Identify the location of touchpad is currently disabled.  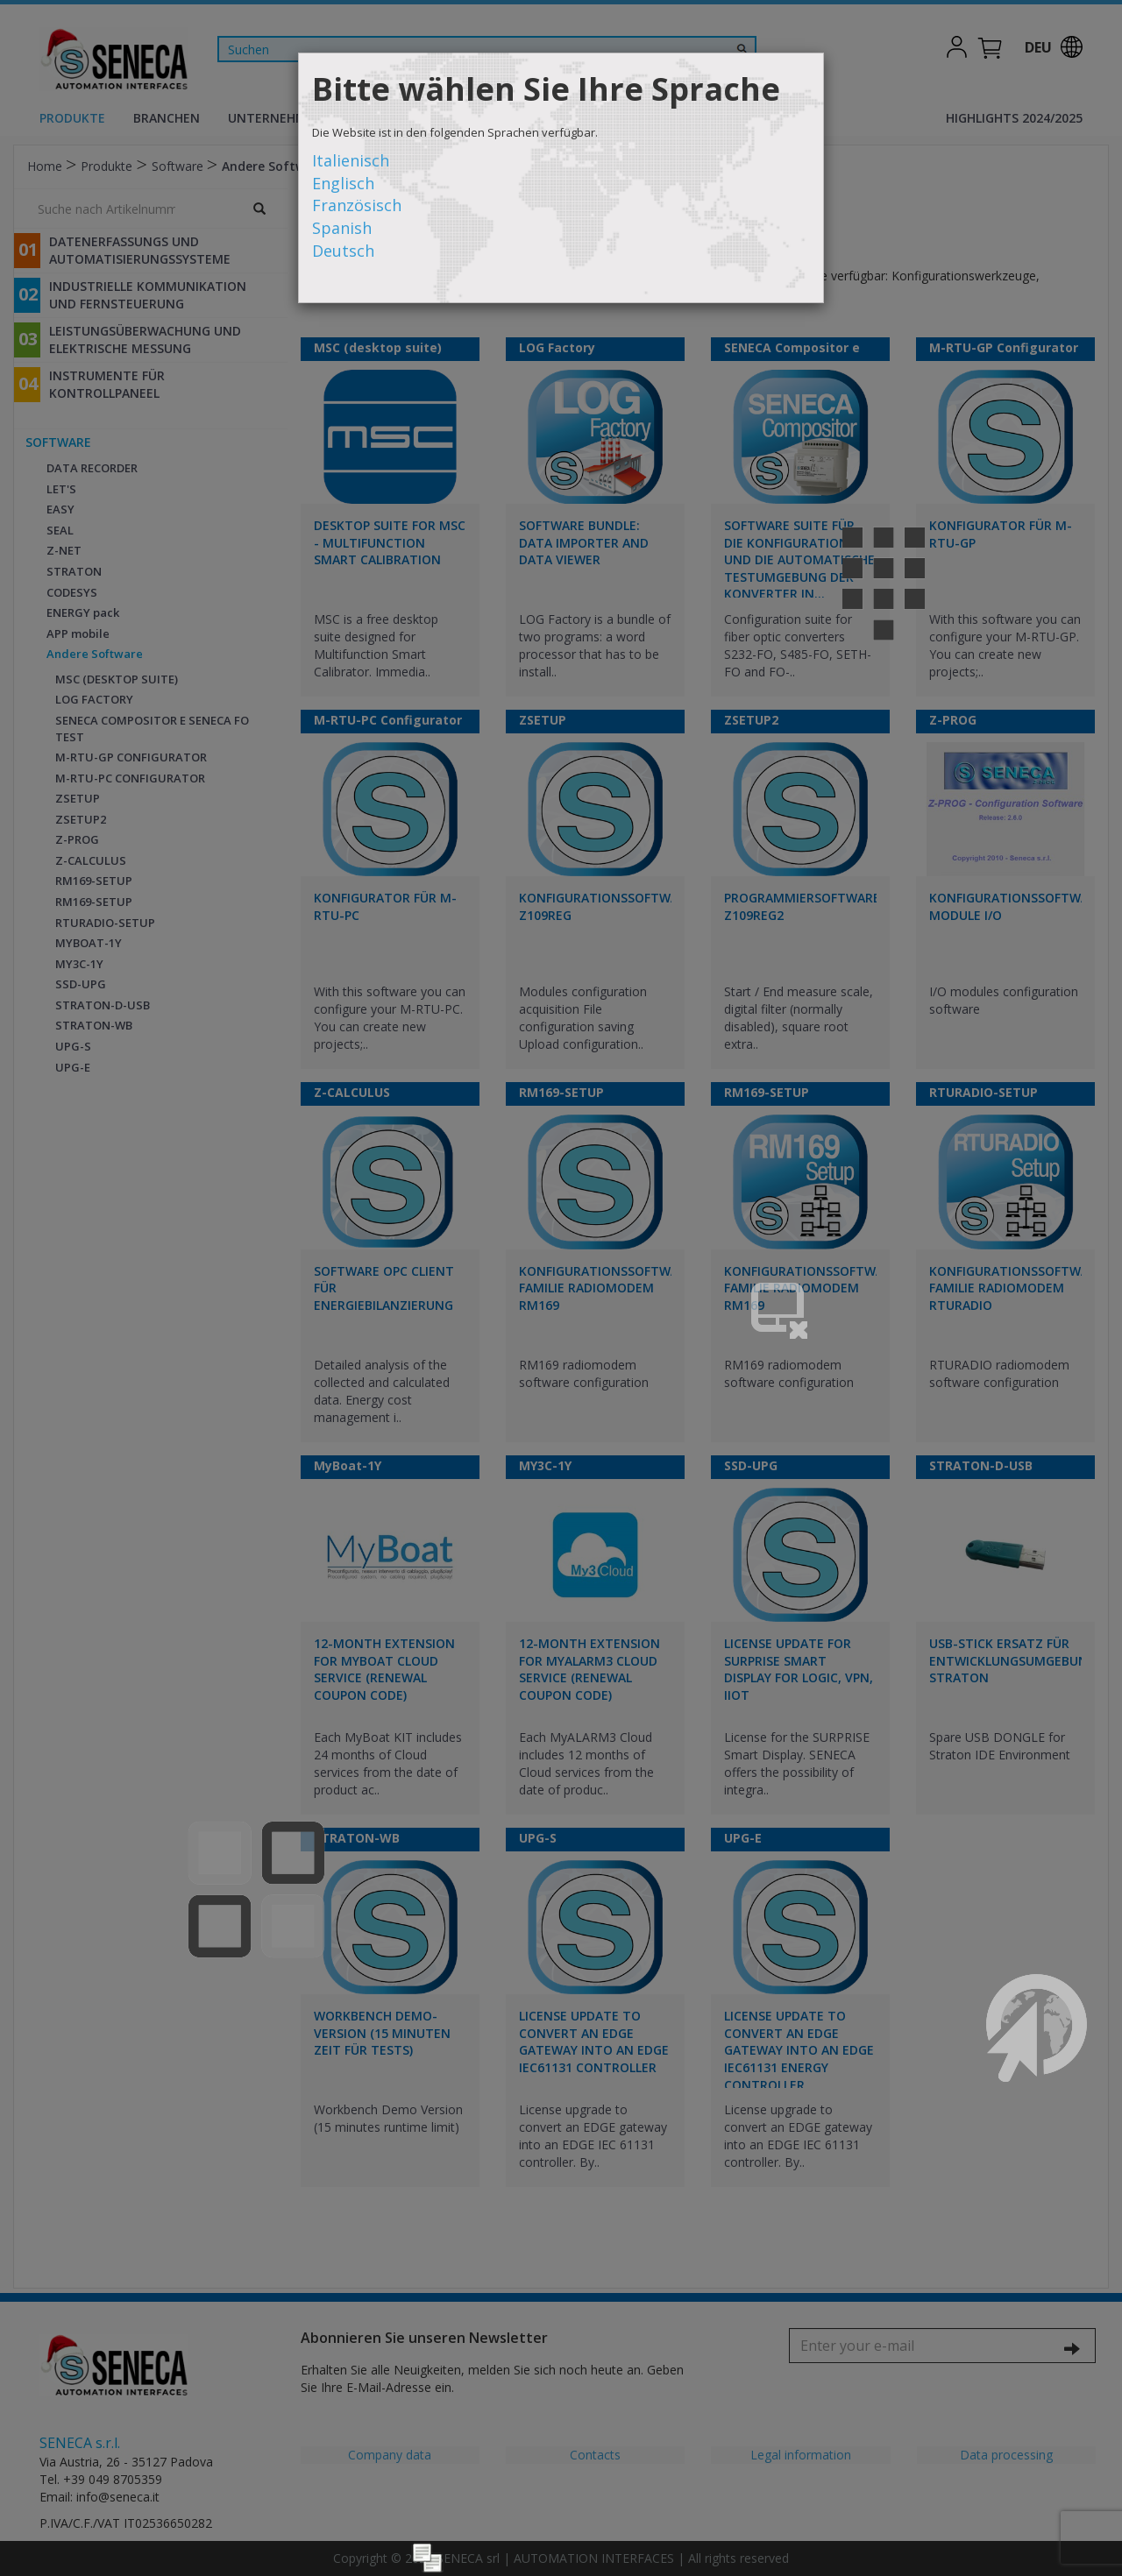
(779, 1311).